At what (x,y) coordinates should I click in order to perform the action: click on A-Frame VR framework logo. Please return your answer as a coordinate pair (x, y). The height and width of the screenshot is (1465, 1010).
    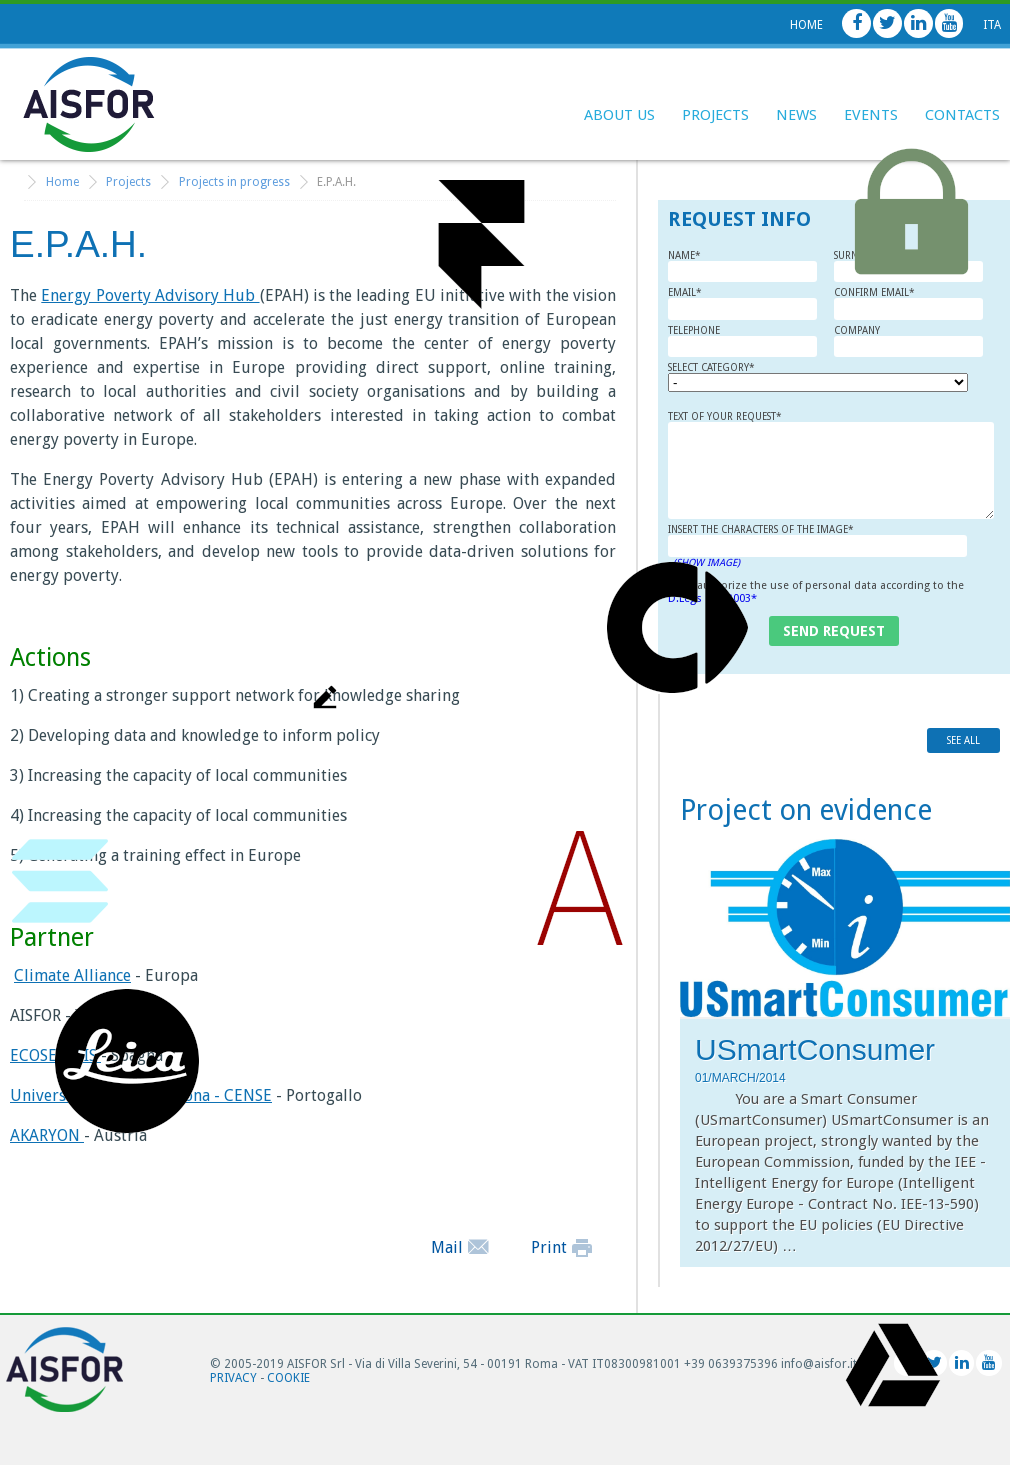
    Looking at the image, I should click on (580, 888).